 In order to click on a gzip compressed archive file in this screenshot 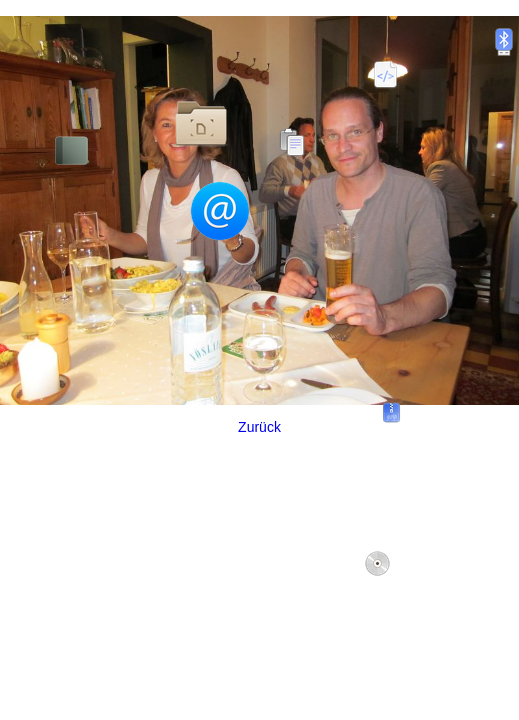, I will do `click(391, 412)`.